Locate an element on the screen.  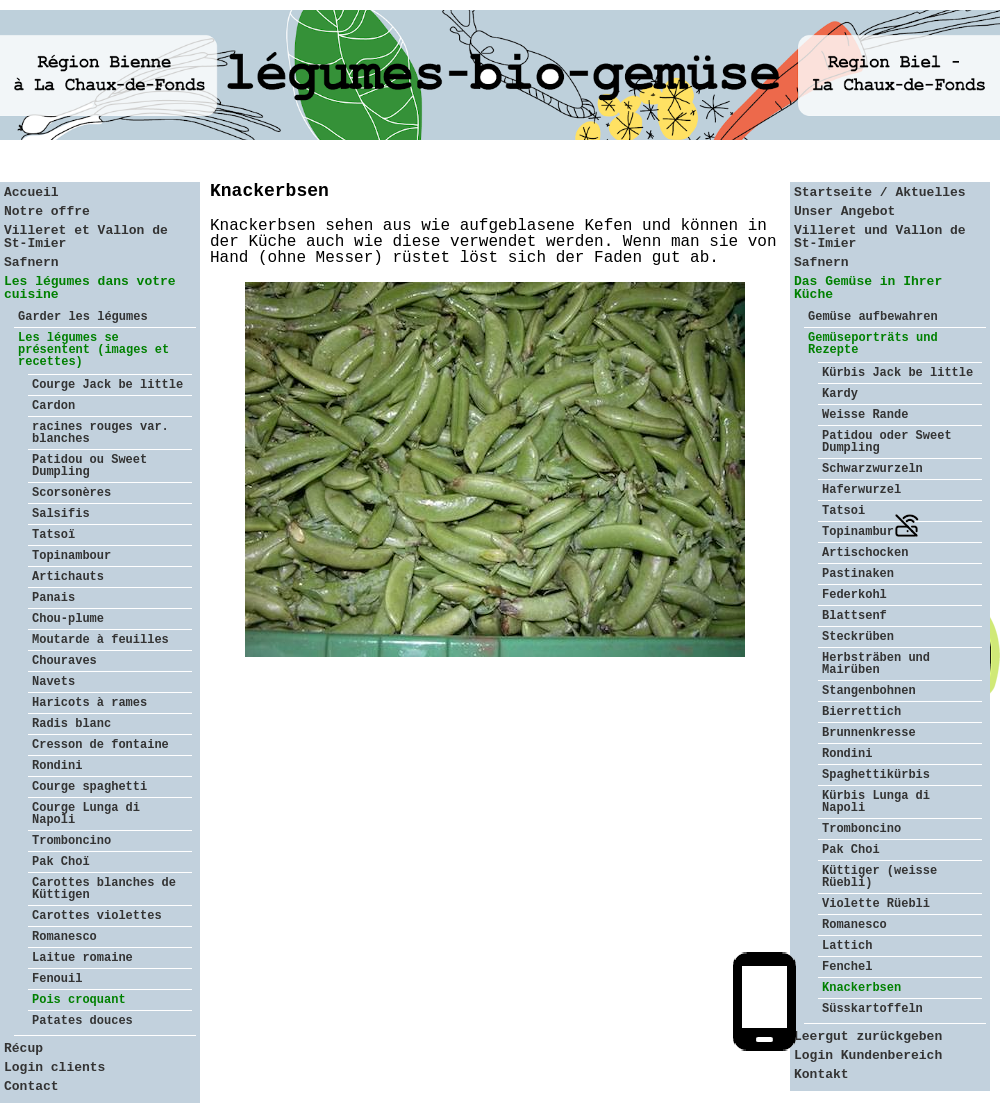
access phone or calling features is located at coordinates (764, 1001).